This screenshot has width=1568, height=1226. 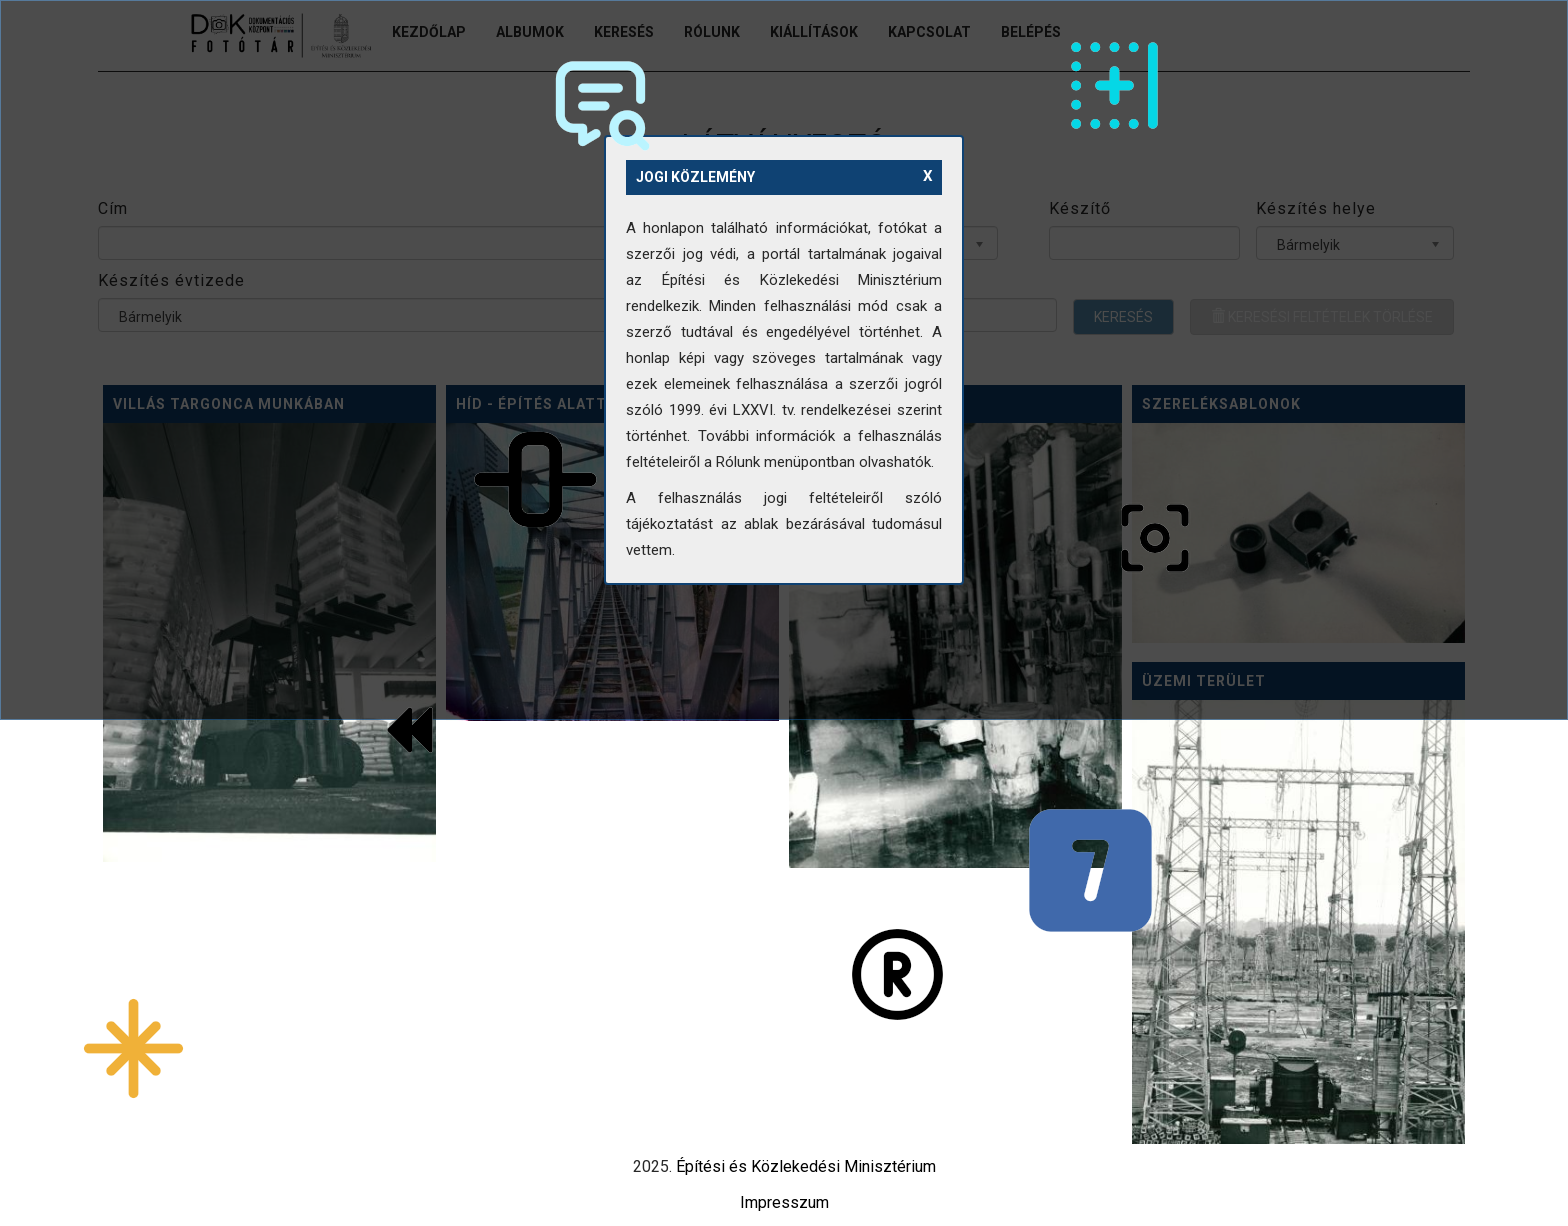 What do you see at coordinates (535, 479) in the screenshot?
I see `align selected element to vertical center` at bounding box center [535, 479].